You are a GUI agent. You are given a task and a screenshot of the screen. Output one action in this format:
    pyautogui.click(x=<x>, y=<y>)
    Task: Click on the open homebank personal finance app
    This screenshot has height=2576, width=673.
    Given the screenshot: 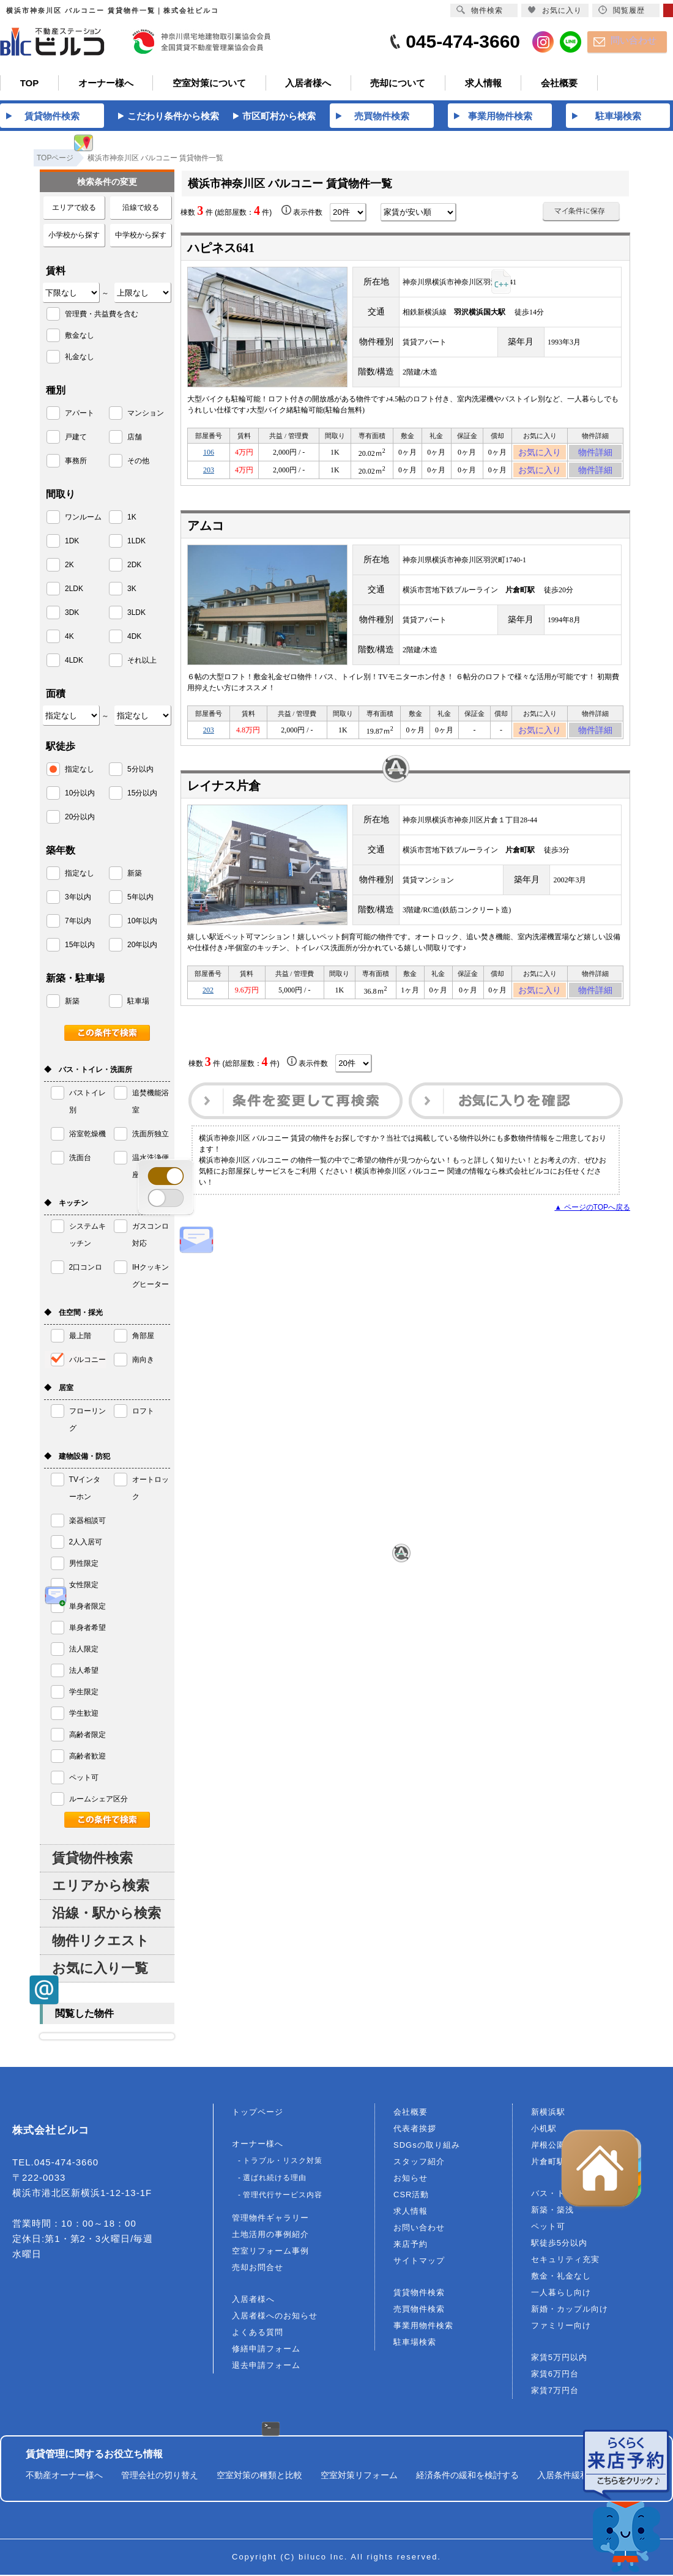 What is the action you would take?
    pyautogui.click(x=600, y=2168)
    